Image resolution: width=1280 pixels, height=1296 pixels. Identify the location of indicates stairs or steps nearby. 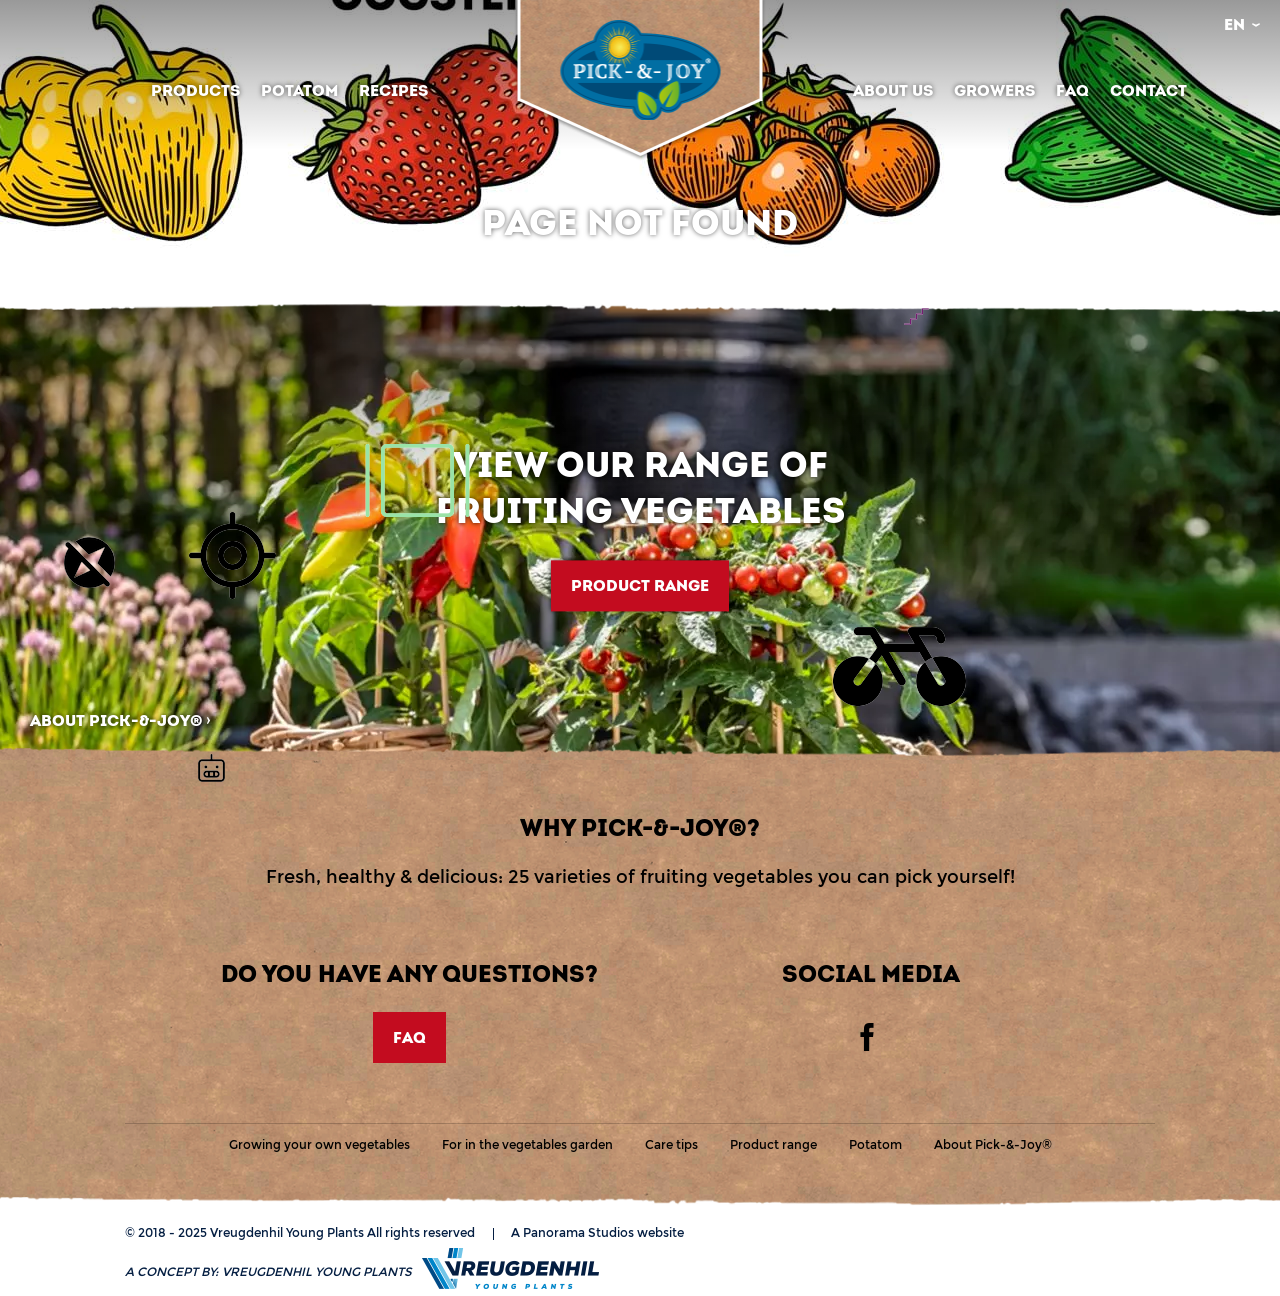
(916, 316).